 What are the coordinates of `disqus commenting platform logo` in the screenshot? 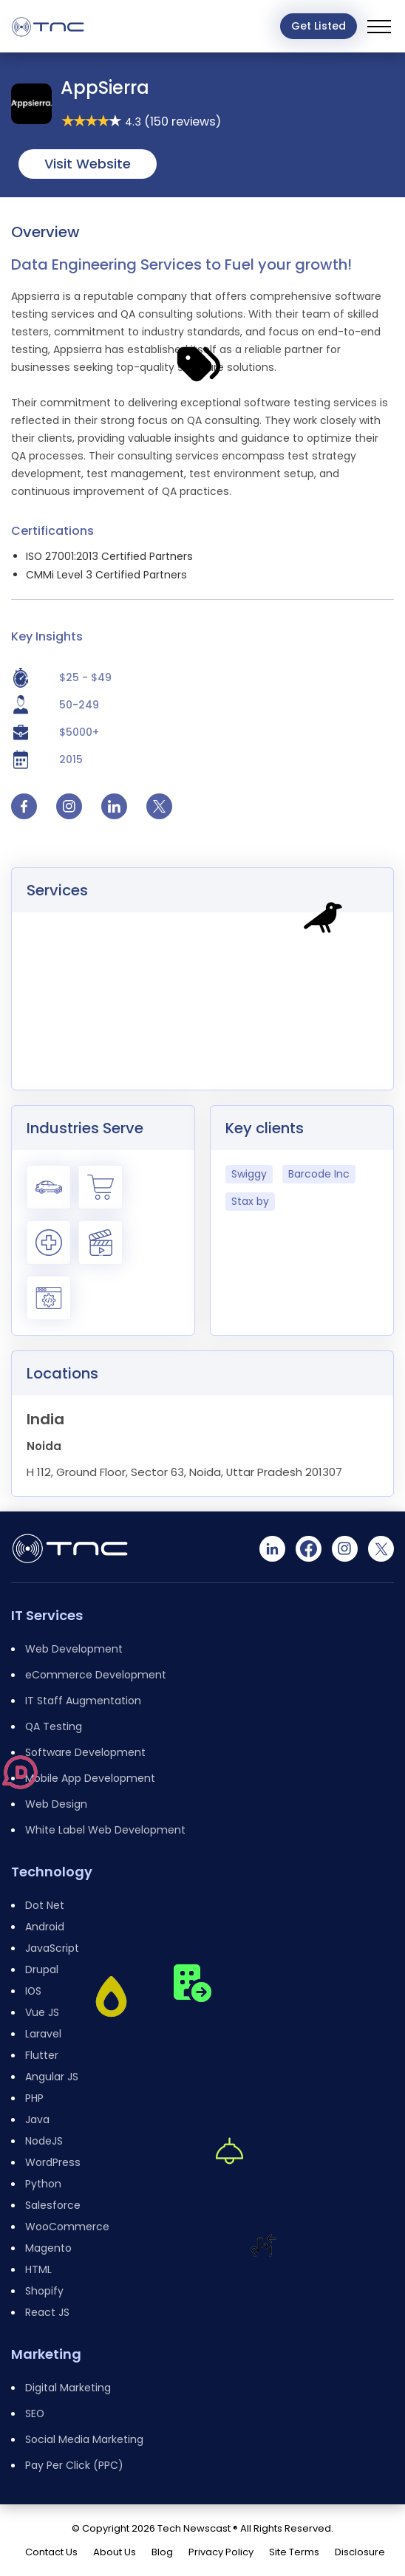 It's located at (21, 1772).